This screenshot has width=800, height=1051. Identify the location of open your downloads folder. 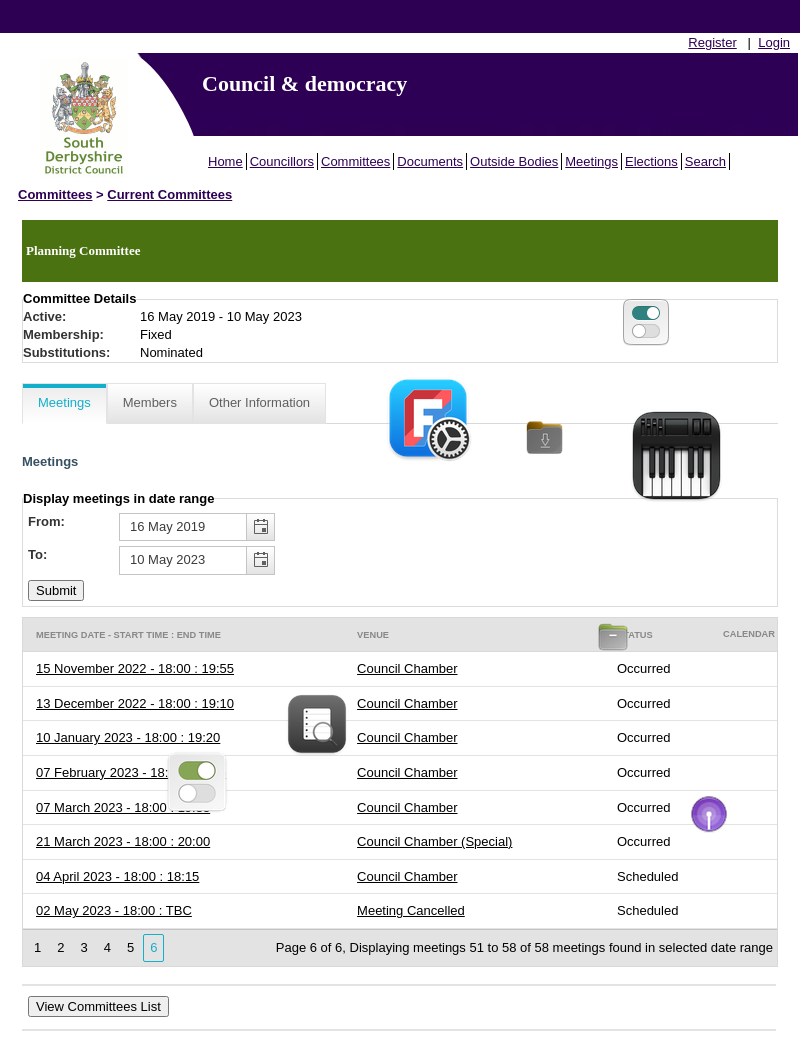
(544, 437).